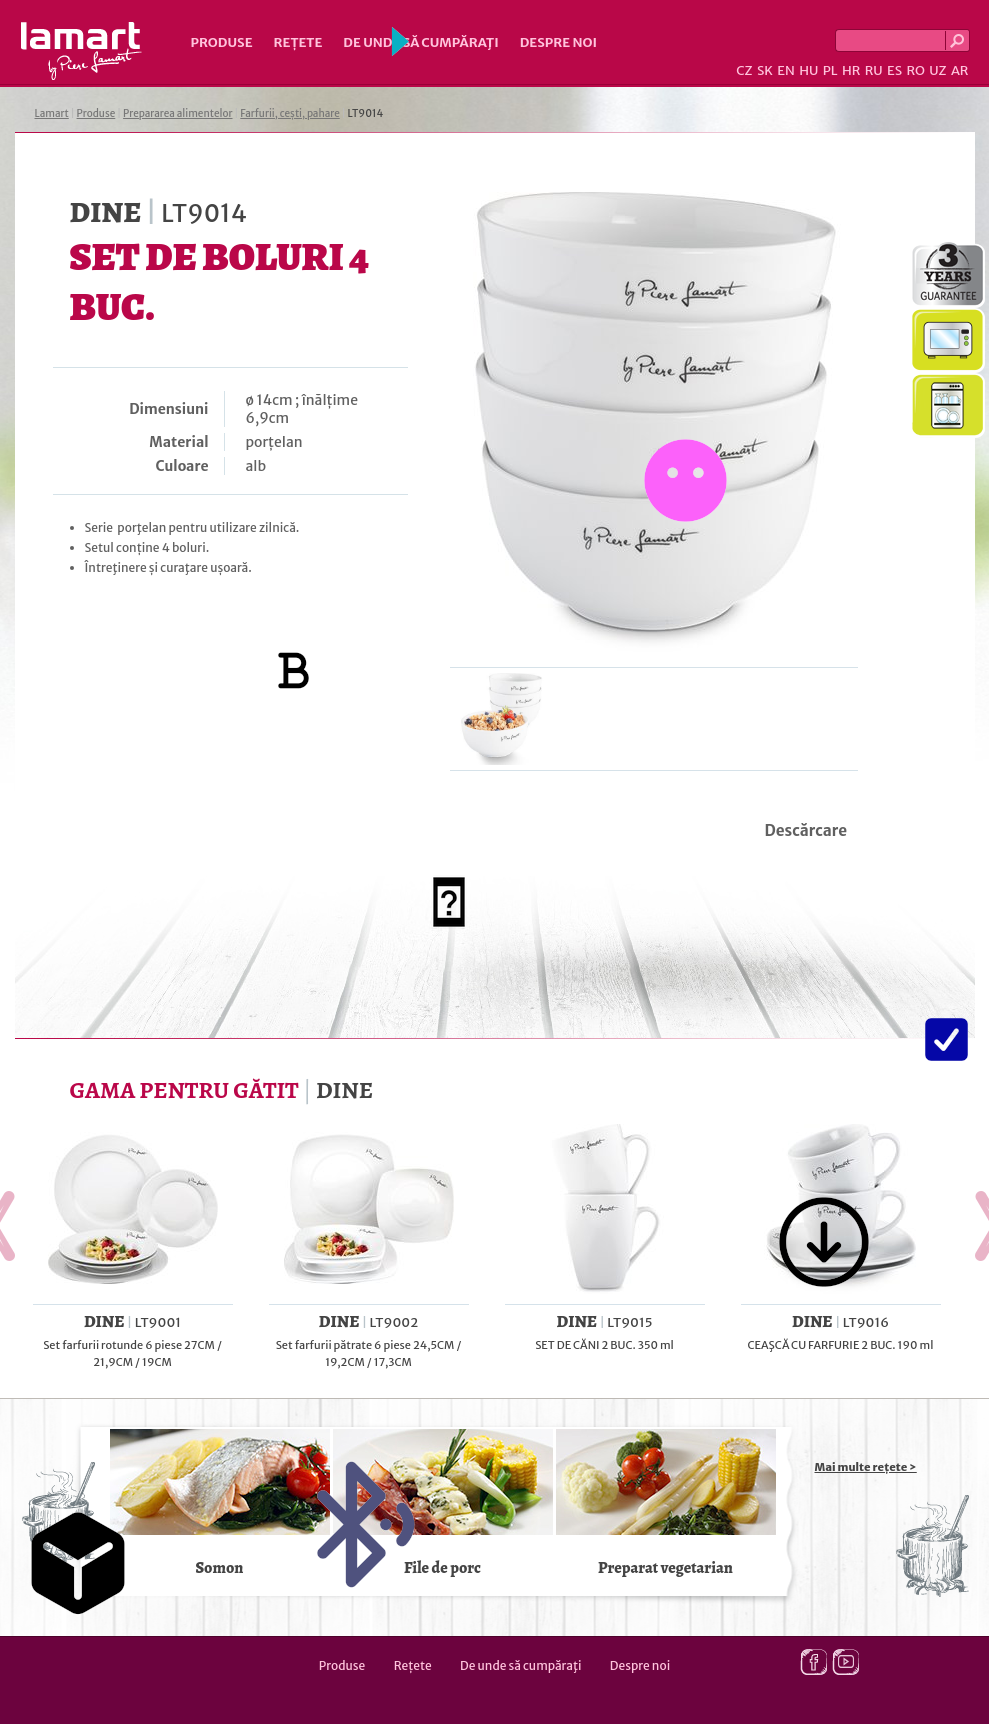 The image size is (989, 1724). What do you see at coordinates (946, 1039) in the screenshot?
I see `confirm or submit an action` at bounding box center [946, 1039].